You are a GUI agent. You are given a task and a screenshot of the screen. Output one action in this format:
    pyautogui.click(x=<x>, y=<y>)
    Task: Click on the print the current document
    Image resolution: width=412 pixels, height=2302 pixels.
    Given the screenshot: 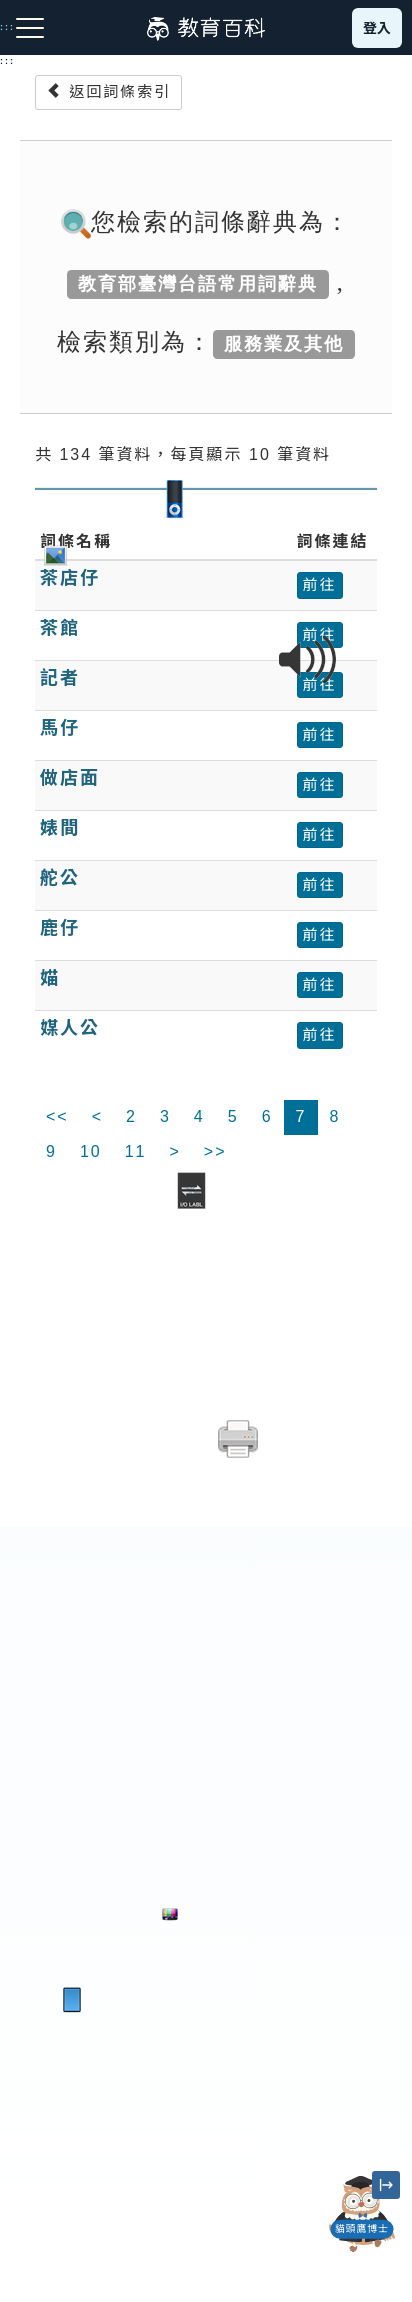 What is the action you would take?
    pyautogui.click(x=238, y=1439)
    